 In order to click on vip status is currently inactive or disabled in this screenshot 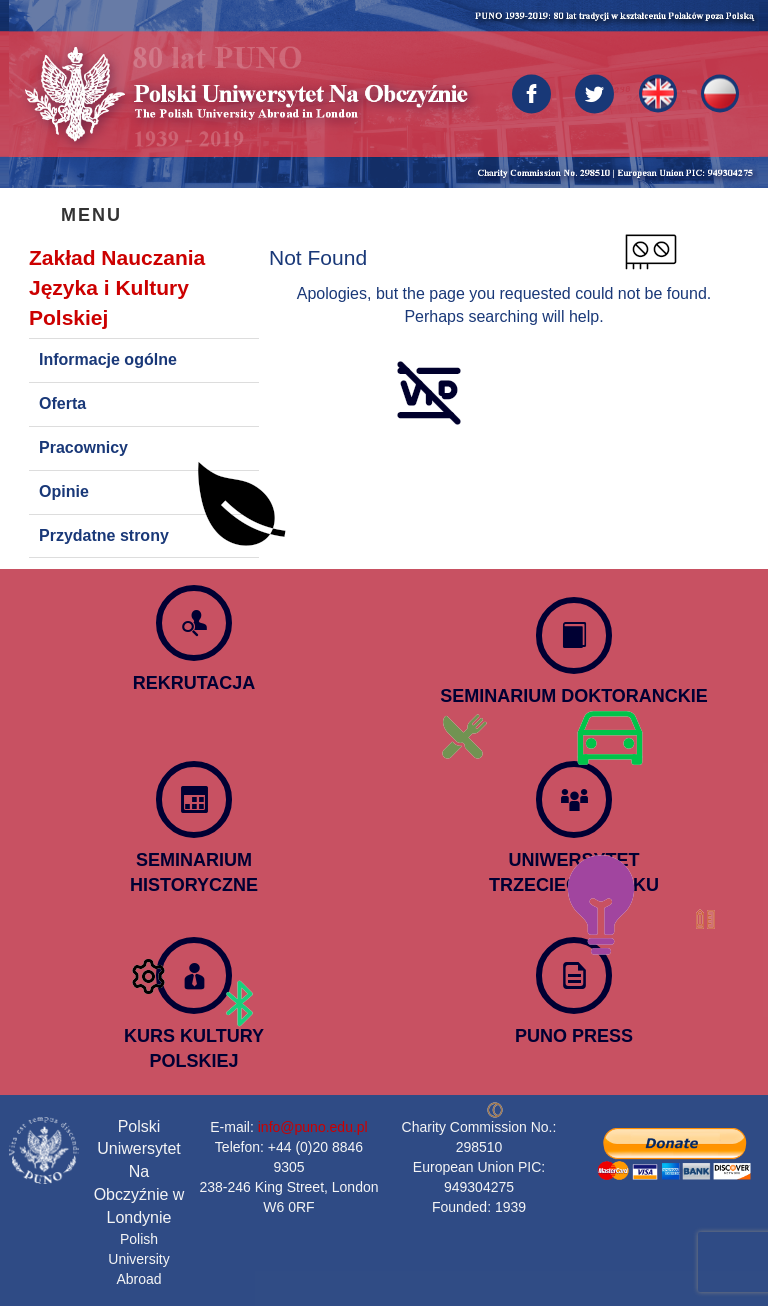, I will do `click(429, 393)`.